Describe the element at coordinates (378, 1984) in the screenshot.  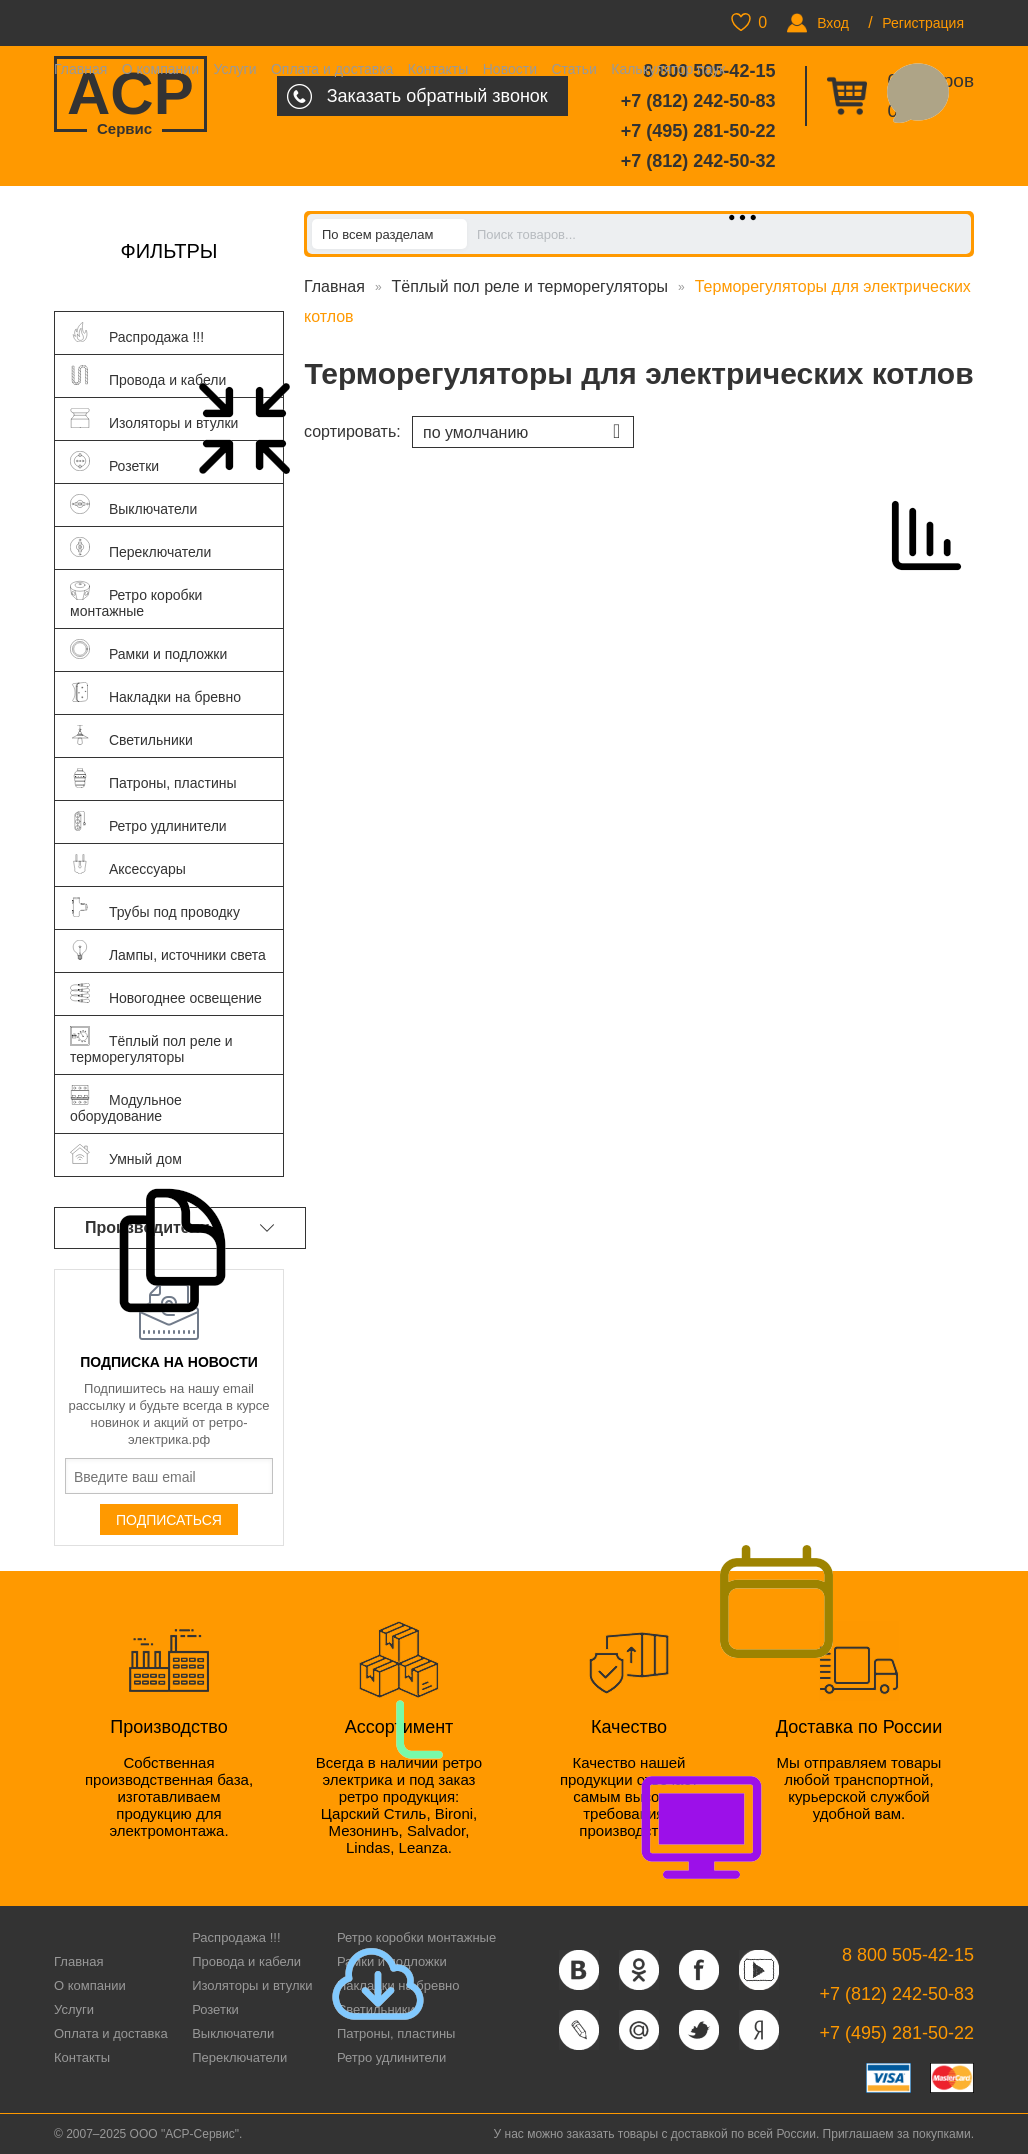
I see `download from cloud storage` at that location.